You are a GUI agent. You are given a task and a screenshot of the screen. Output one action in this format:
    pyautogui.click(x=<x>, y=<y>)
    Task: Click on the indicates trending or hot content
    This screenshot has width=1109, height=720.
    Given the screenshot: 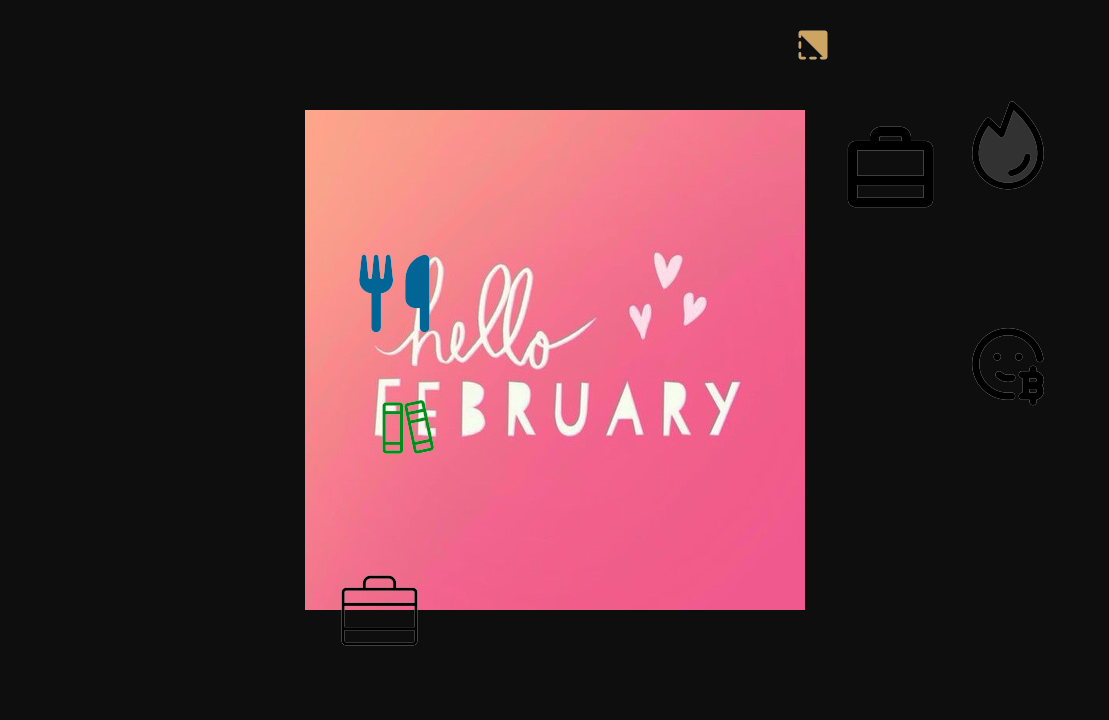 What is the action you would take?
    pyautogui.click(x=1008, y=147)
    